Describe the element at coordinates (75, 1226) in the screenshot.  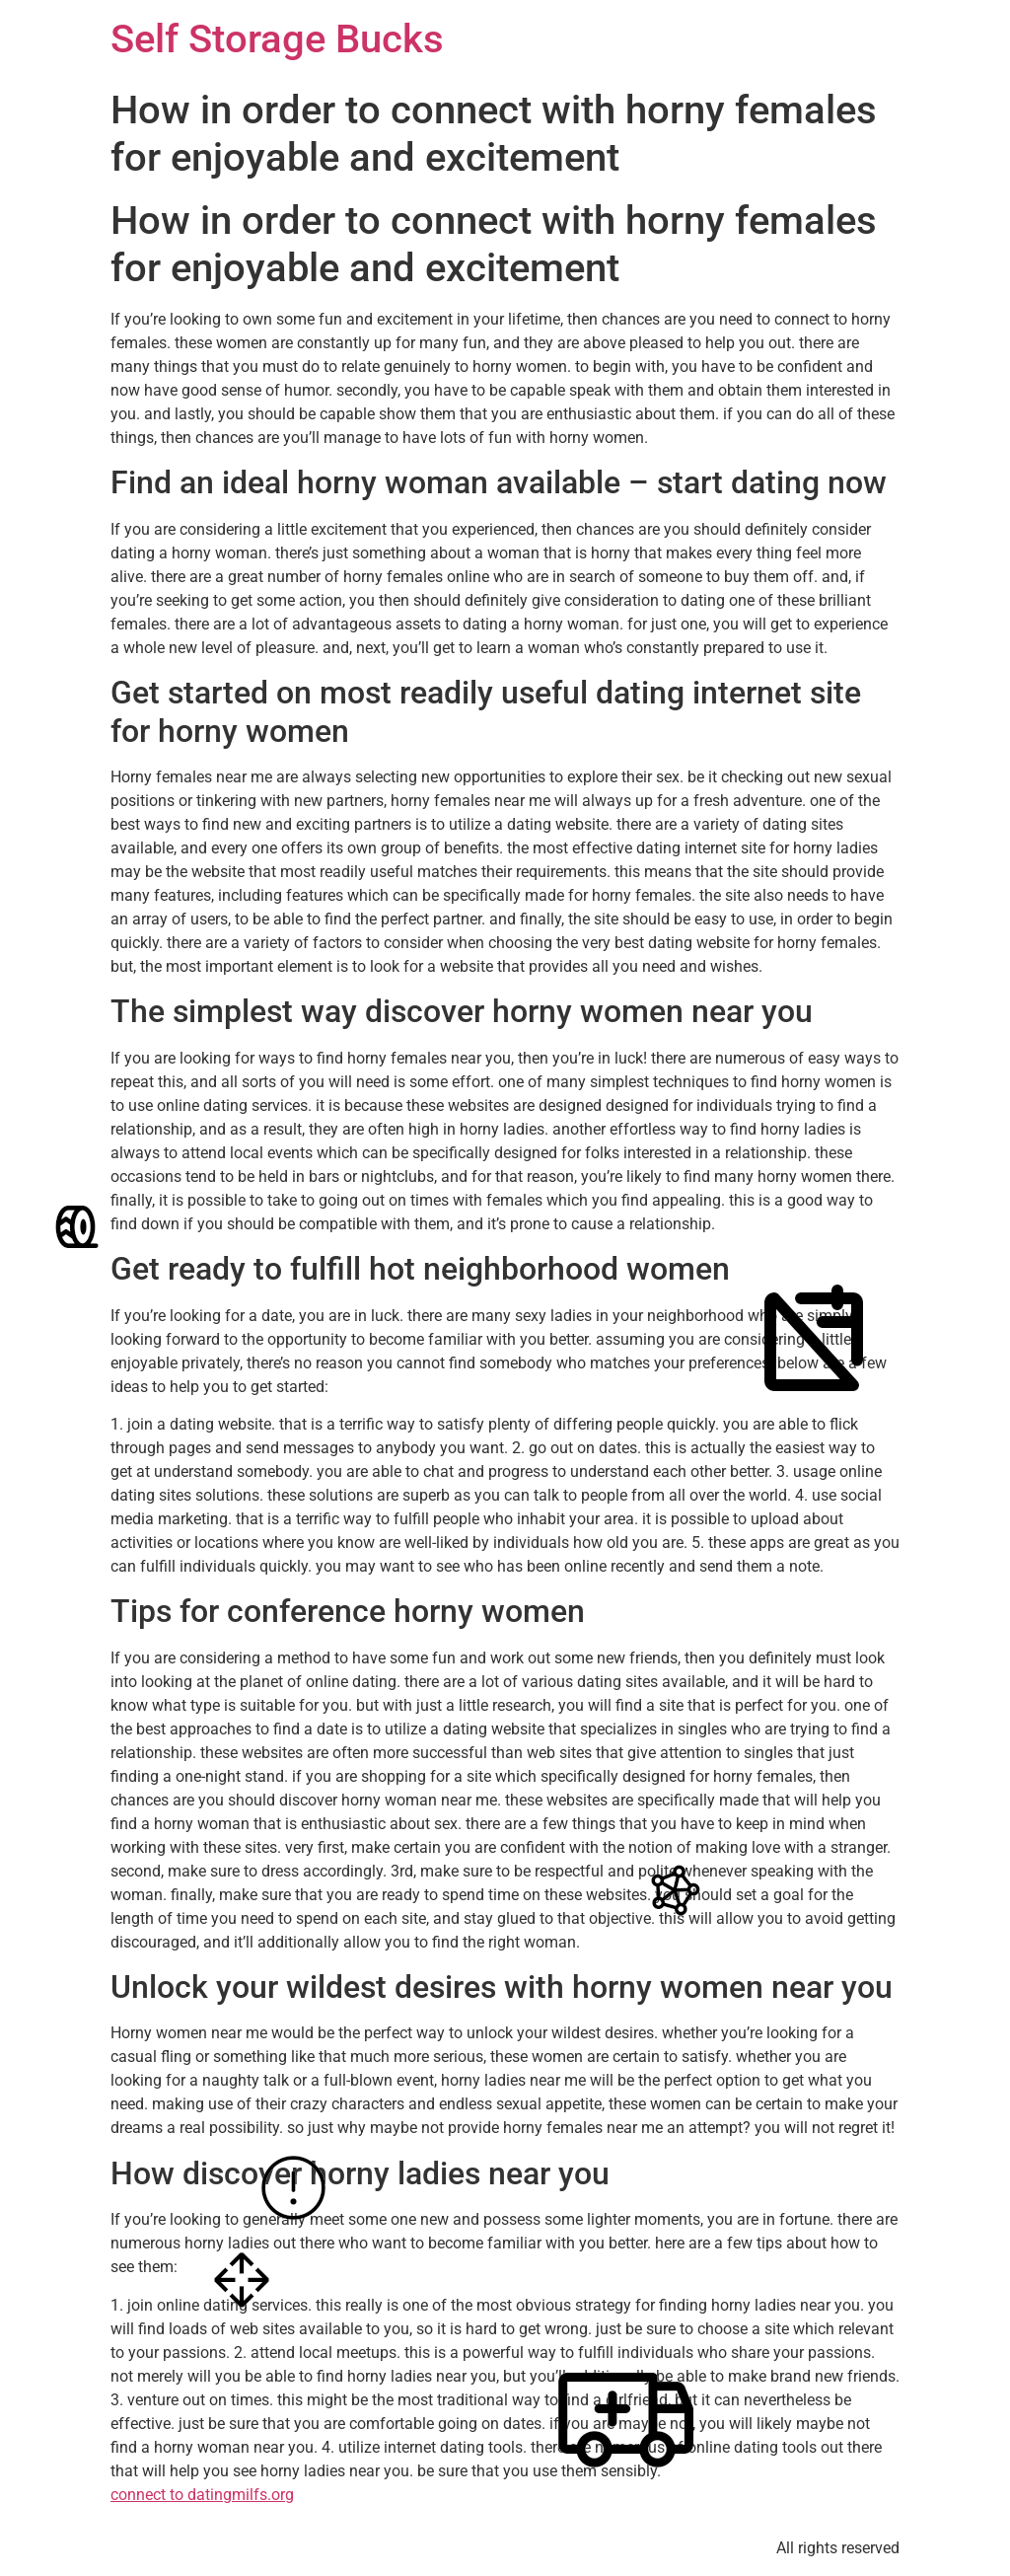
I see `view tire pressure or status` at that location.